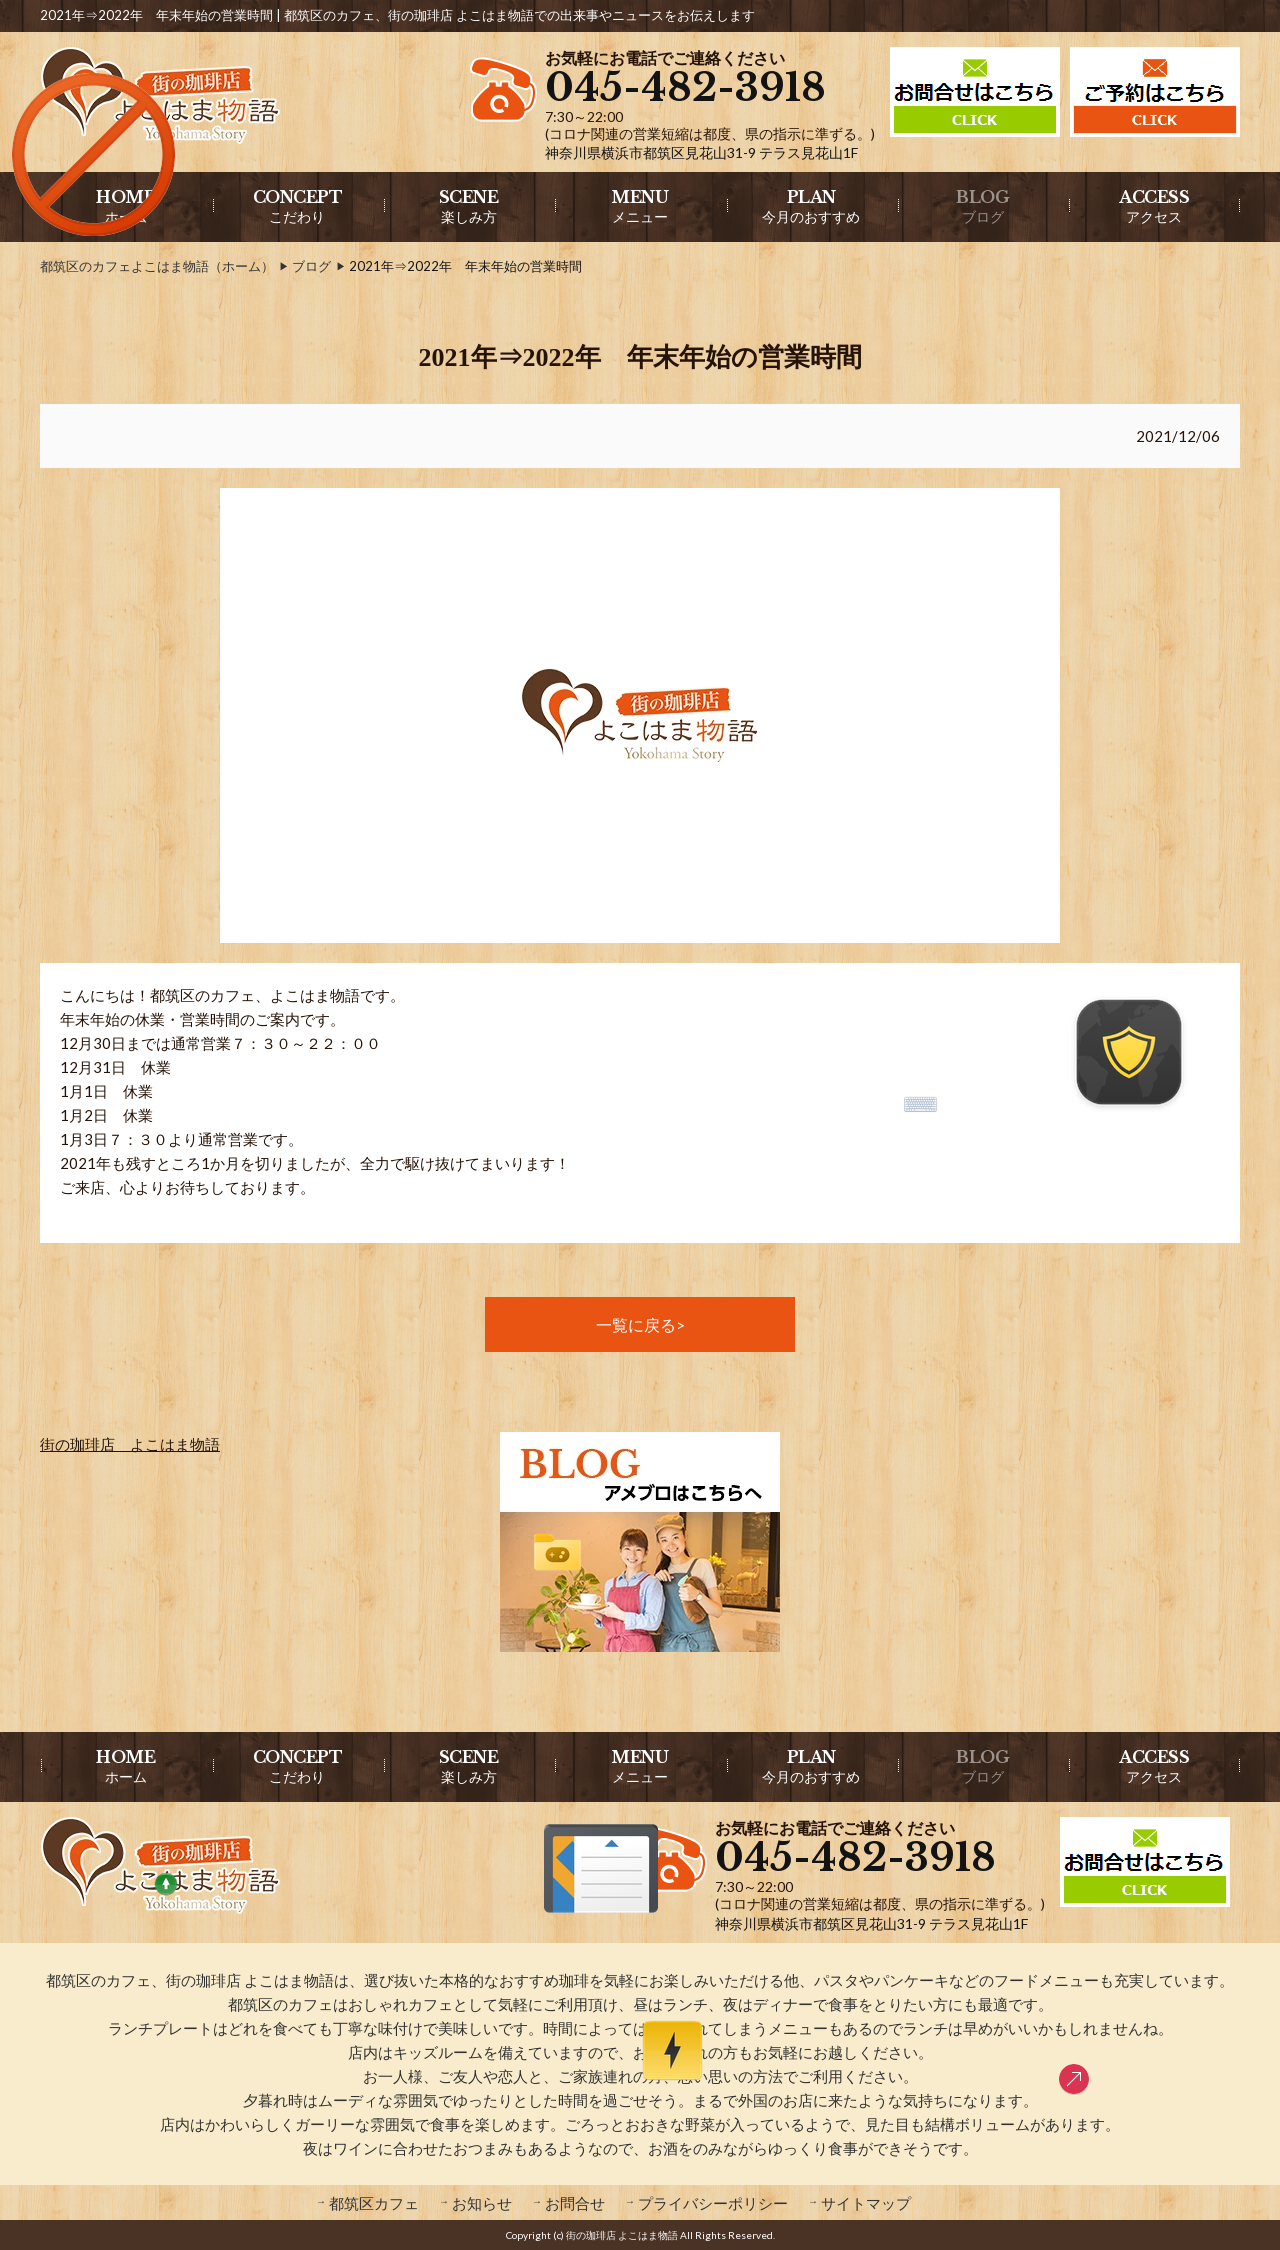  What do you see at coordinates (920, 1104) in the screenshot?
I see `indicates keyboard connected via bluetooth` at bounding box center [920, 1104].